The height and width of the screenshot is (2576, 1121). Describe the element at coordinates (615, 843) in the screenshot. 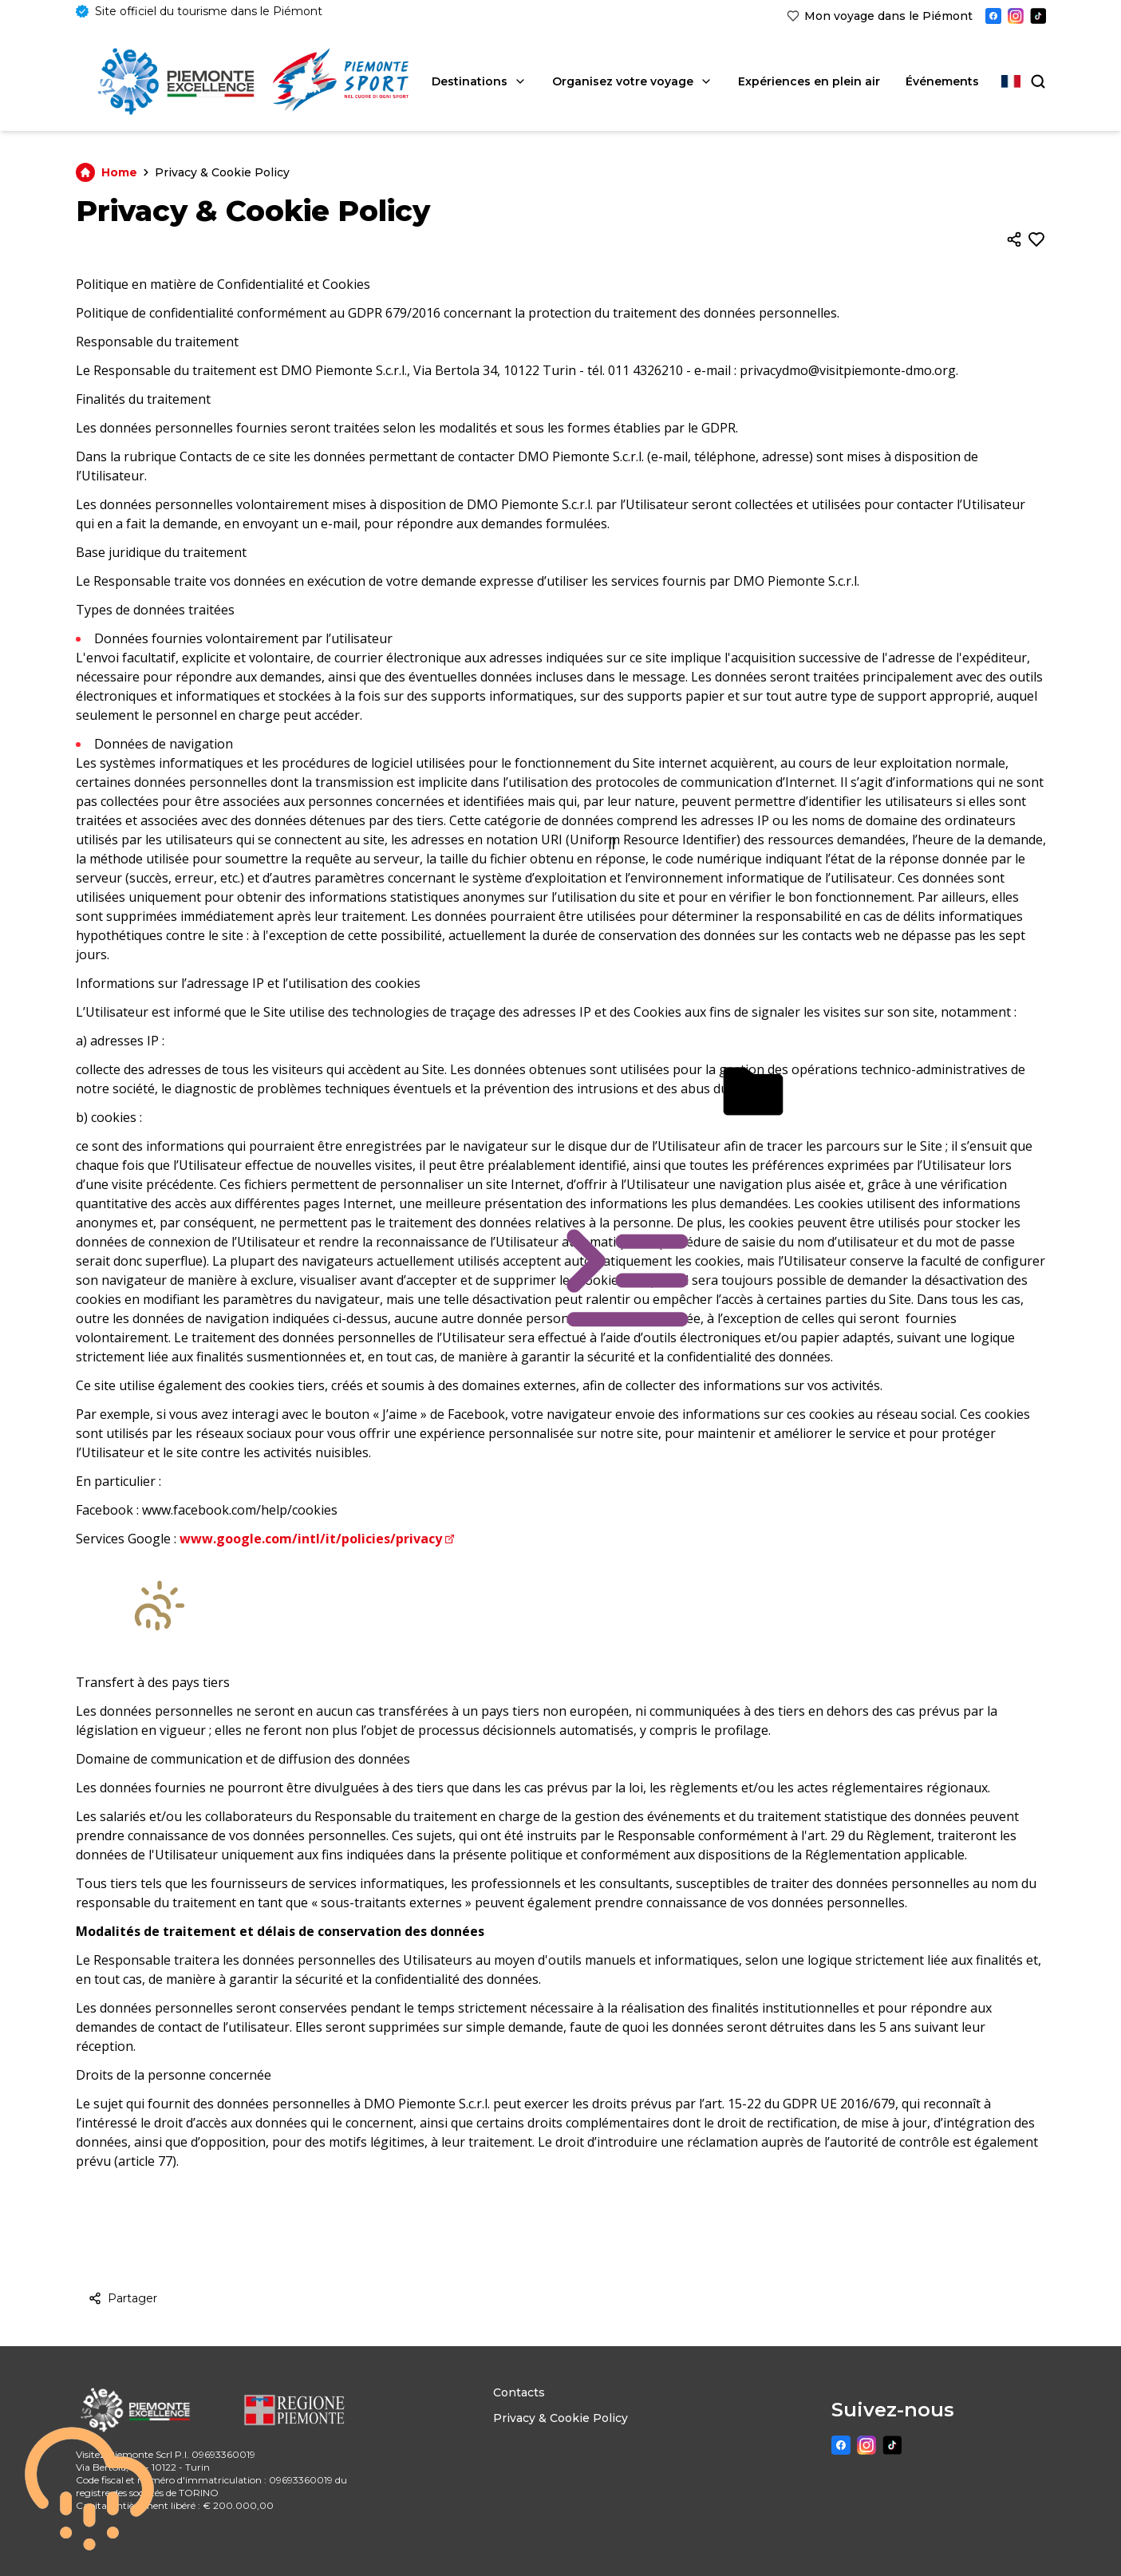

I see `indicates a count or tally of two` at that location.